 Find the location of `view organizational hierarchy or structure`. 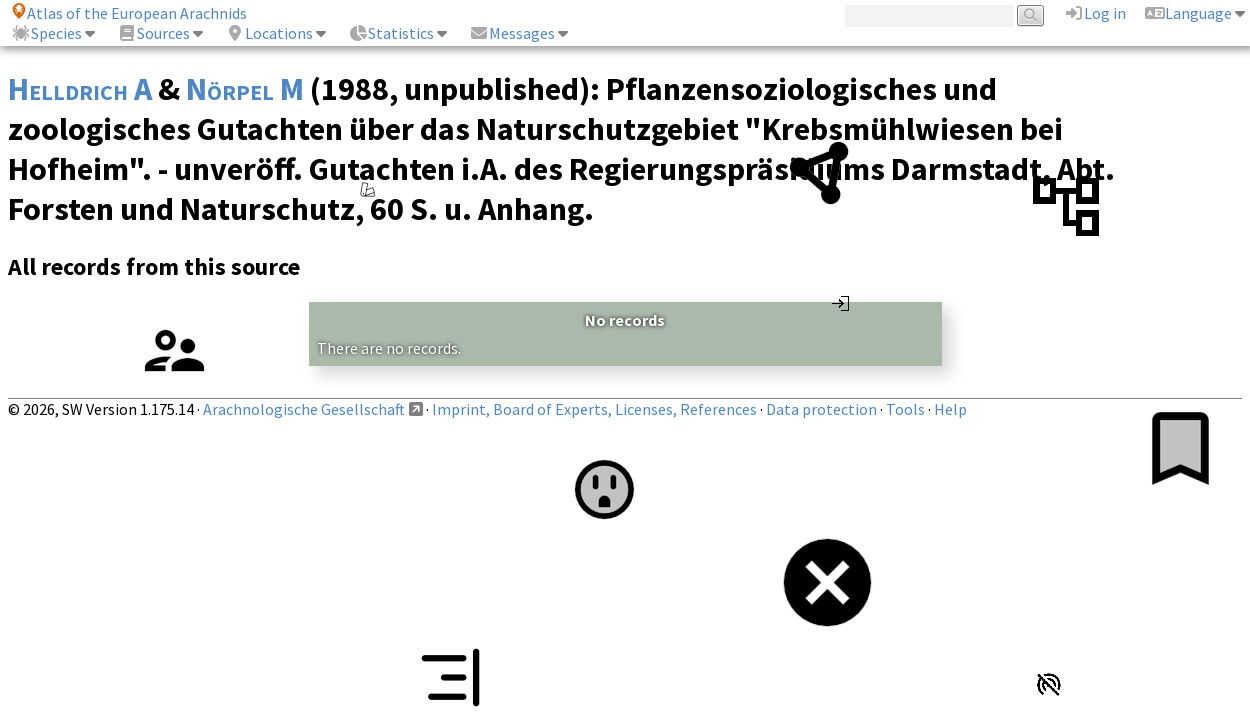

view organizational hierarchy or structure is located at coordinates (1066, 207).